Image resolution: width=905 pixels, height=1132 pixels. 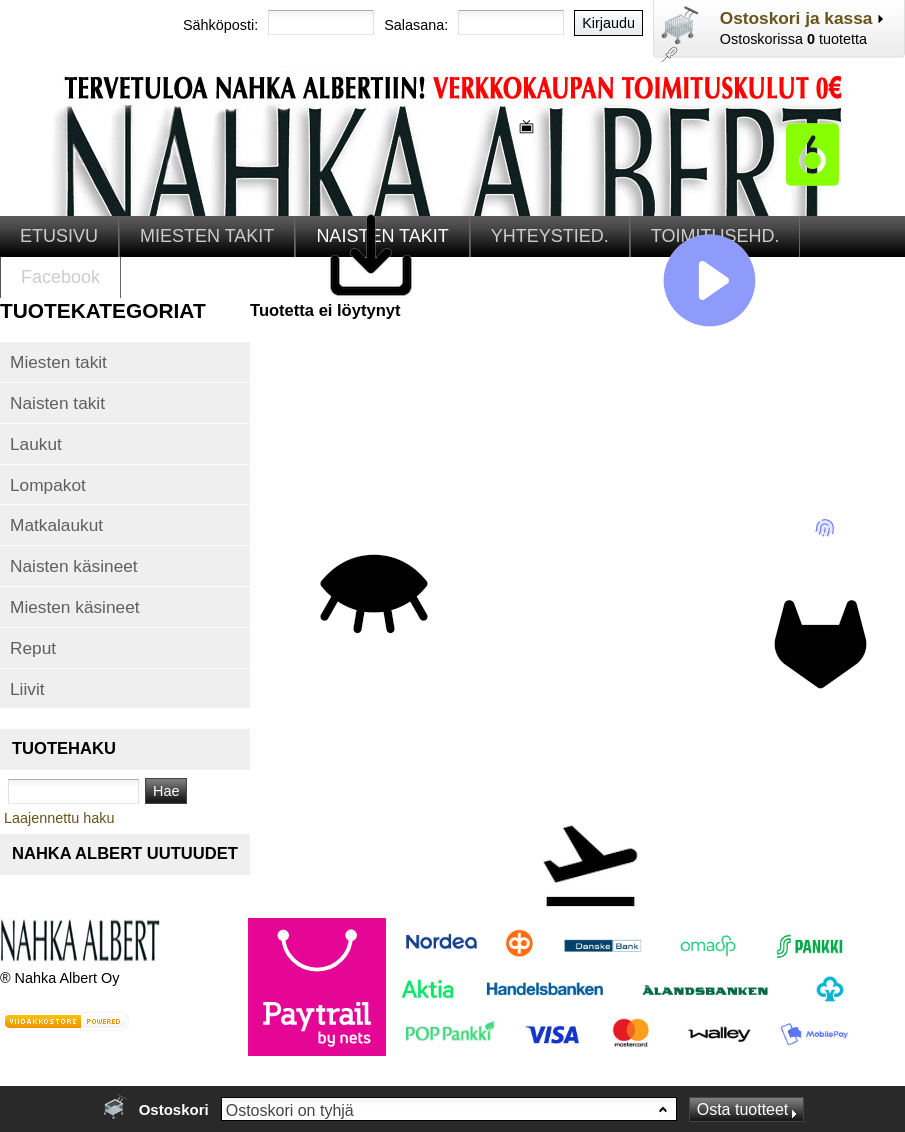 I want to click on open gitlab repository, so click(x=820, y=642).